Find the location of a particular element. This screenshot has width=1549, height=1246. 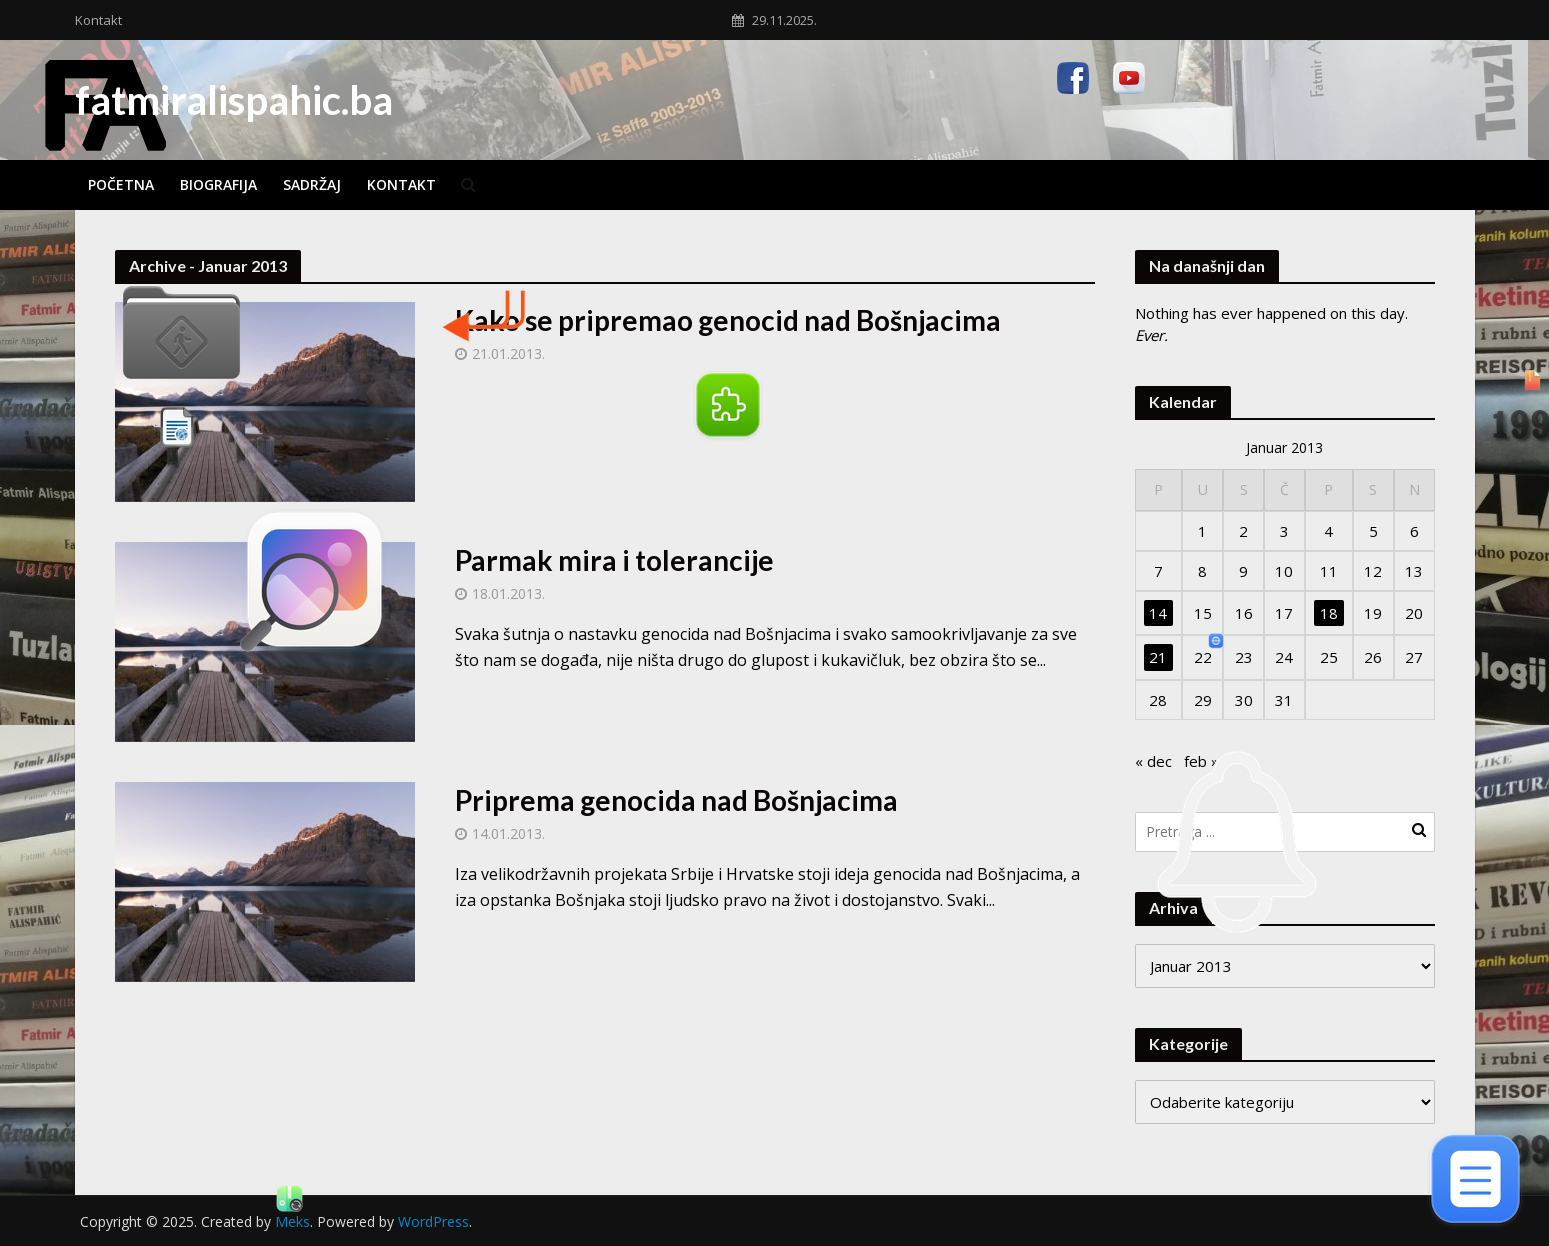

notifications are currently disabled is located at coordinates (1237, 842).